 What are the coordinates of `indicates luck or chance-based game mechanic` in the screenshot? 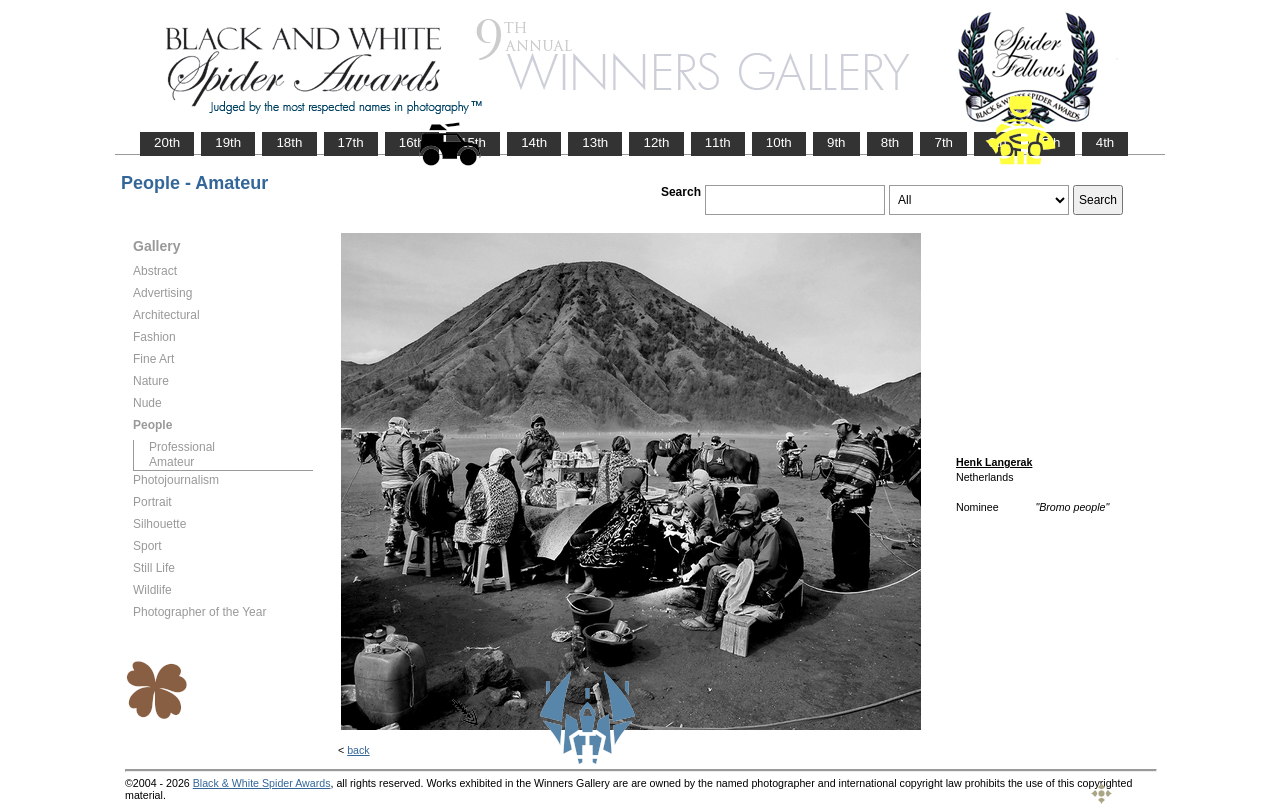 It's located at (1101, 793).